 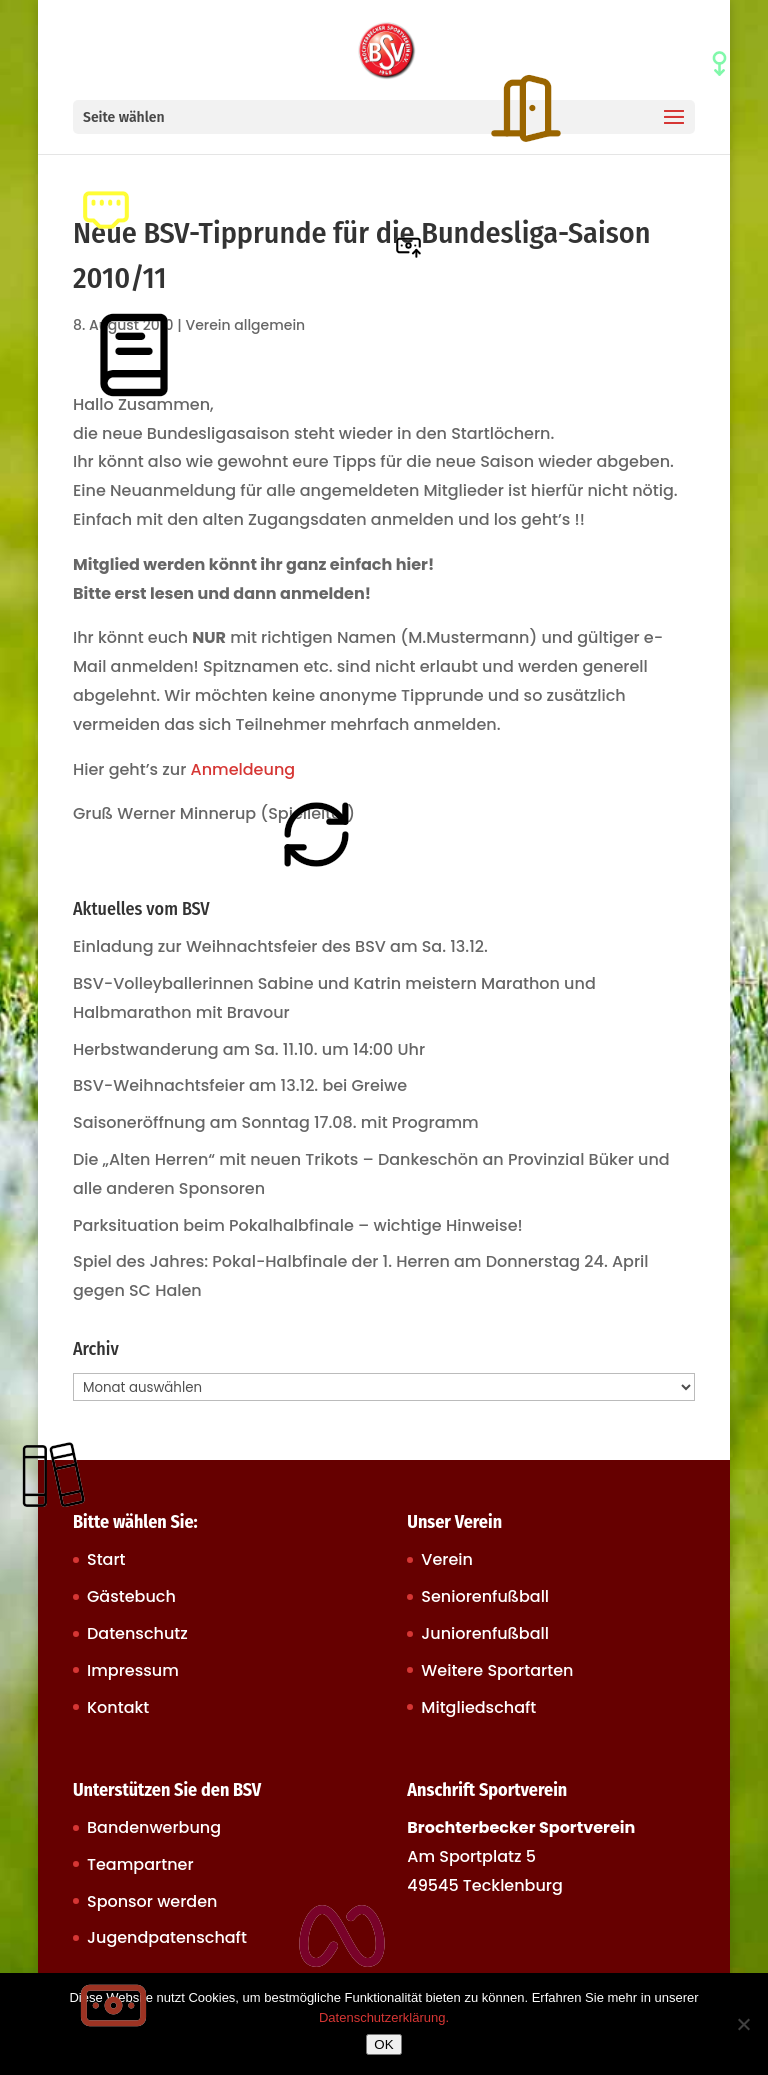 What do you see at coordinates (408, 245) in the screenshot?
I see `send money or make a payment` at bounding box center [408, 245].